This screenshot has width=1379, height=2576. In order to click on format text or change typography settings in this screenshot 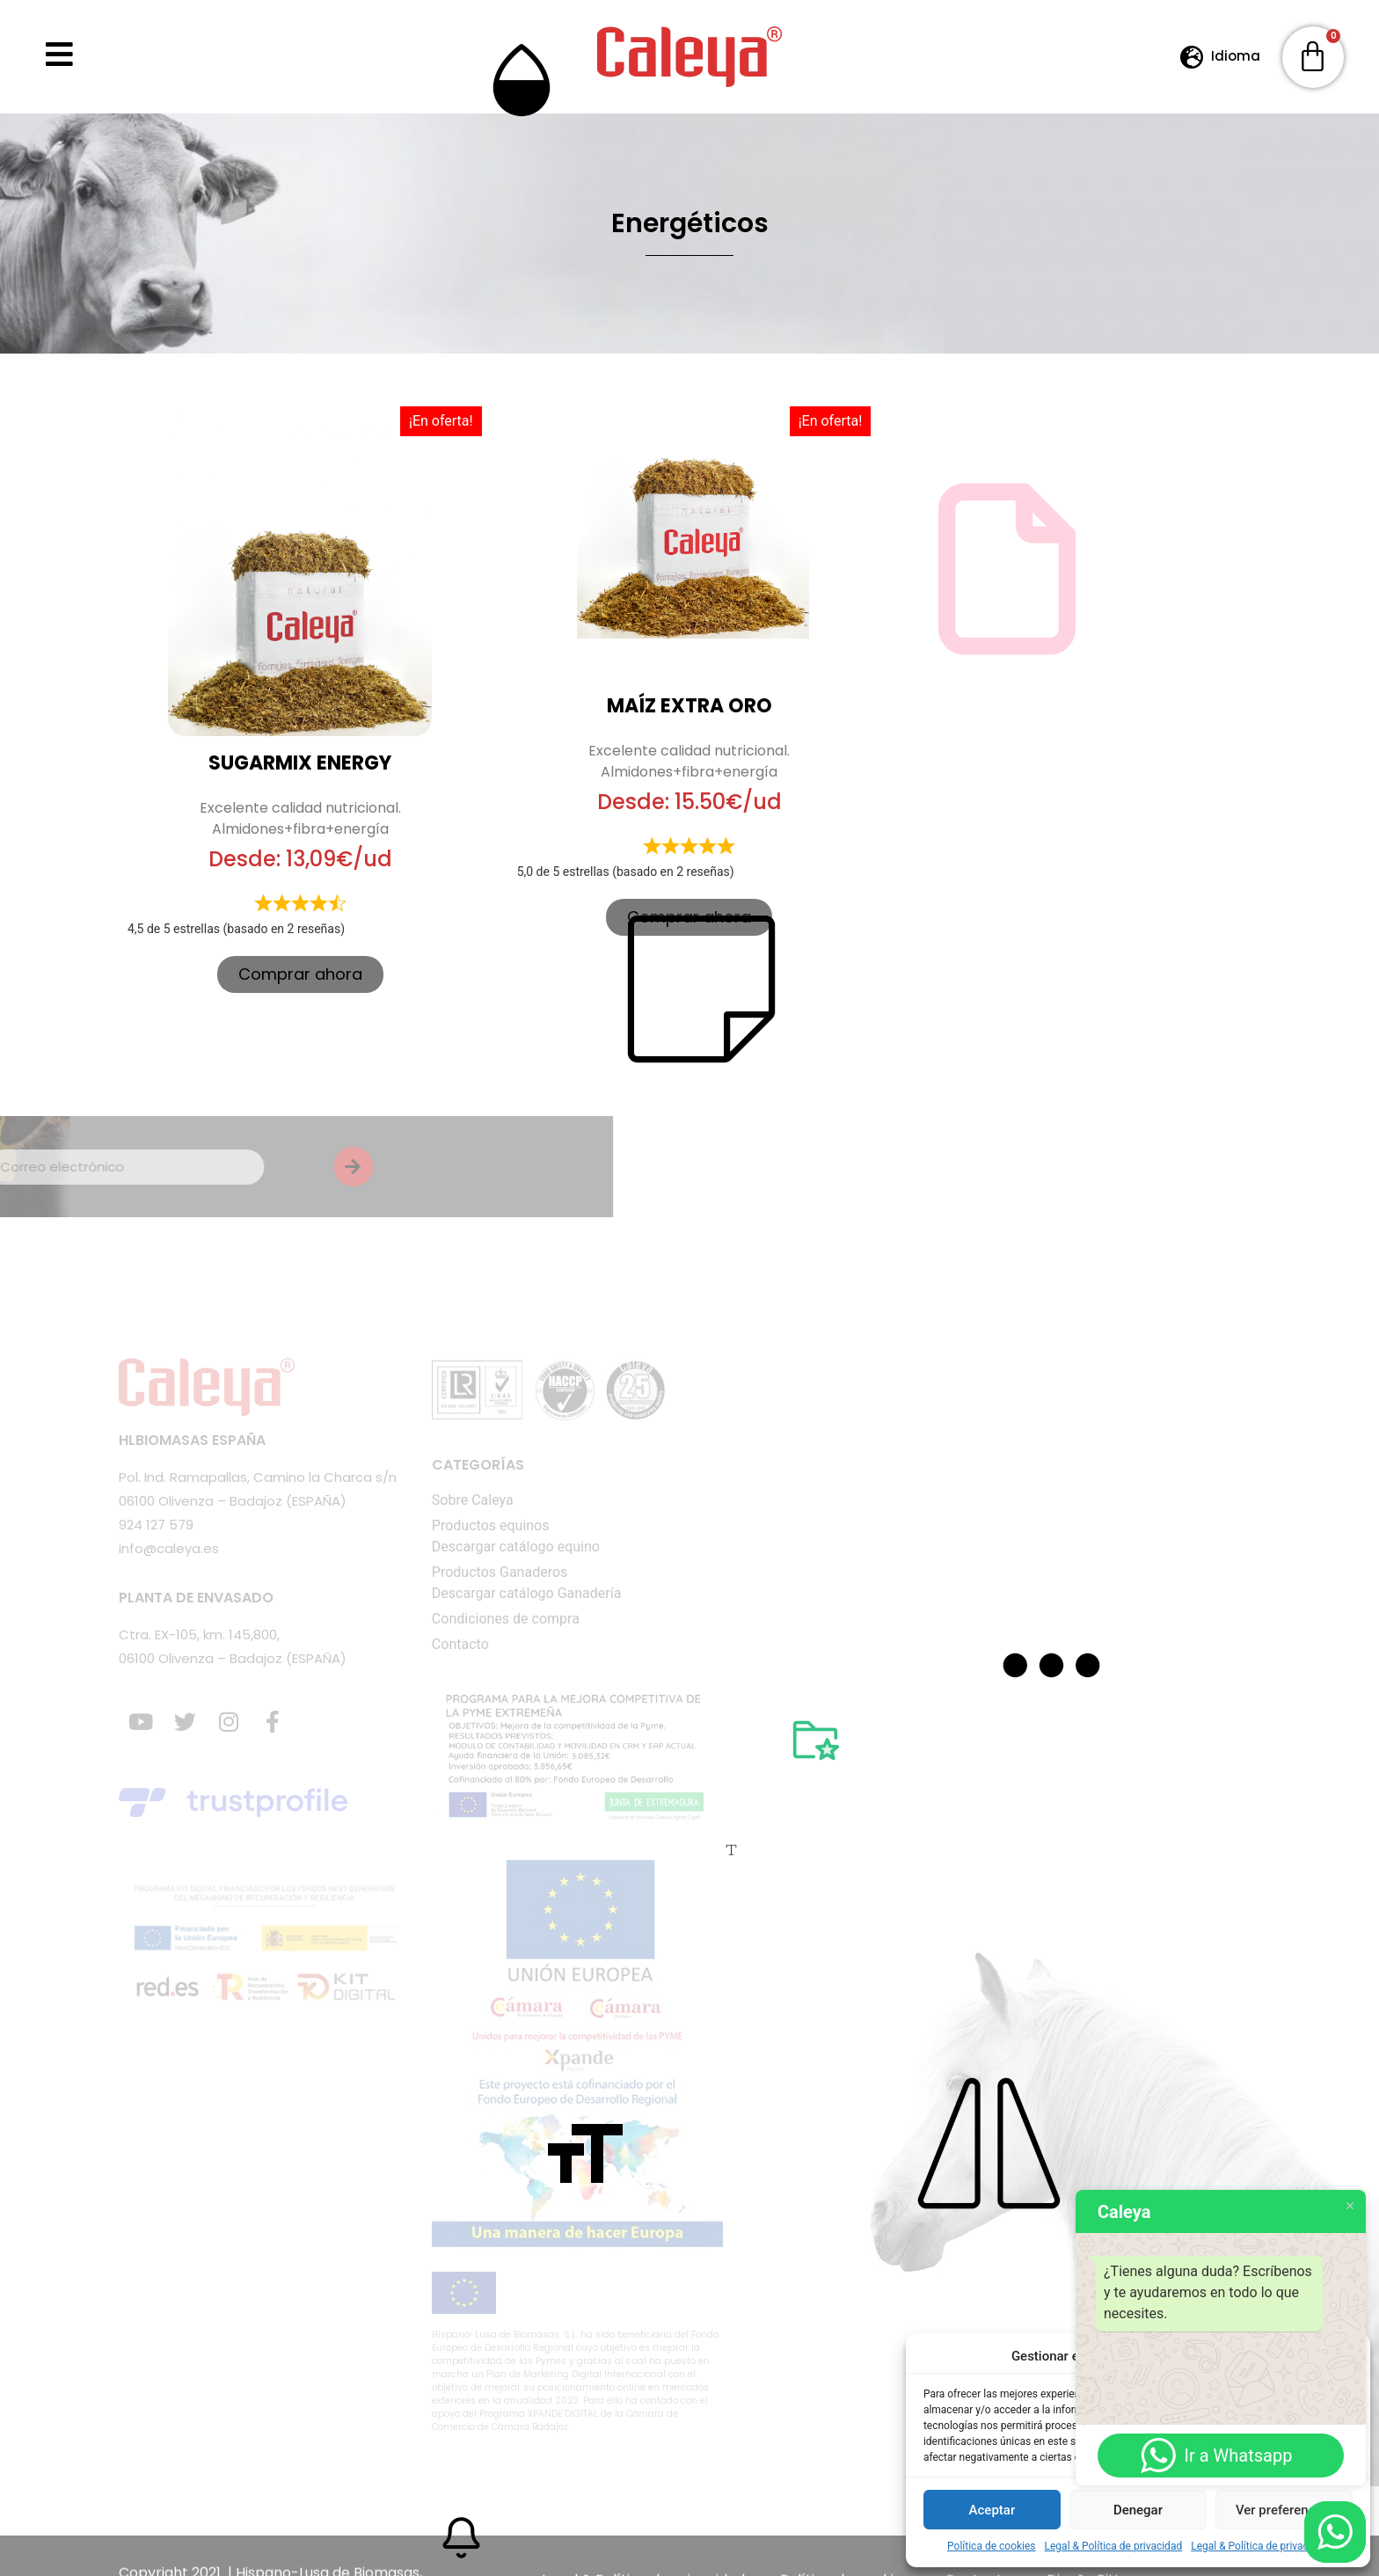, I will do `click(731, 1850)`.